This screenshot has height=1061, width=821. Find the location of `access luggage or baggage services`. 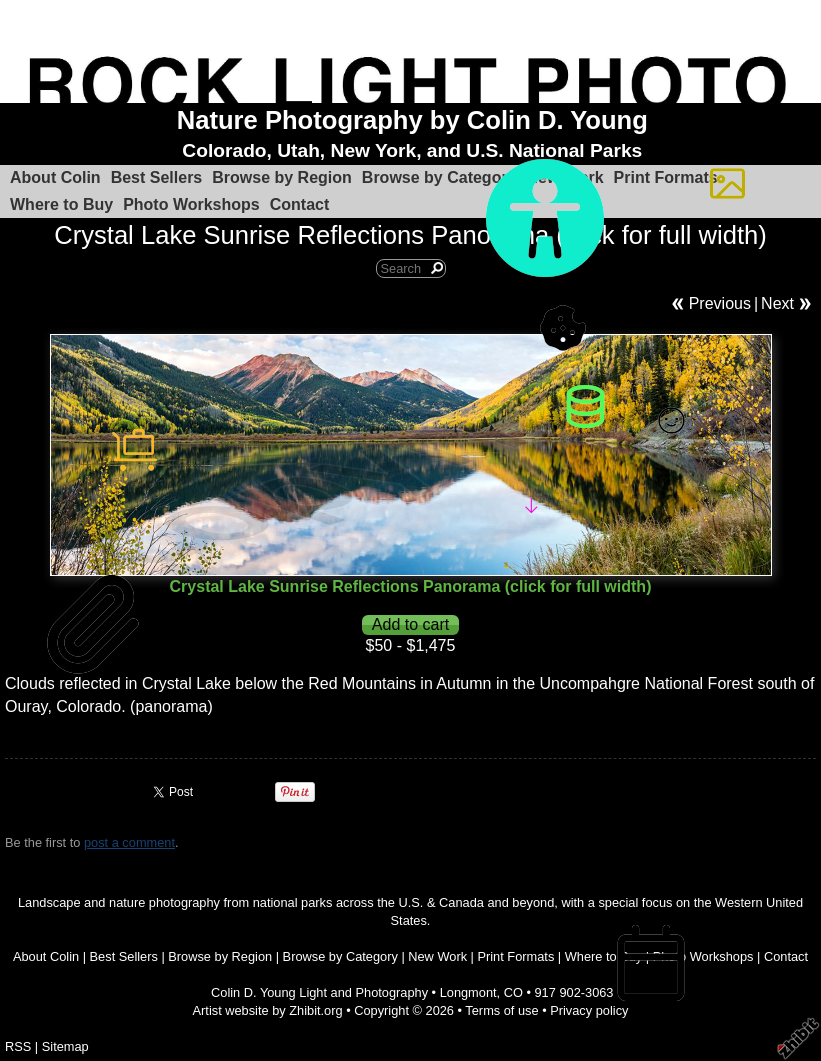

access luggage or baggage services is located at coordinates (134, 449).